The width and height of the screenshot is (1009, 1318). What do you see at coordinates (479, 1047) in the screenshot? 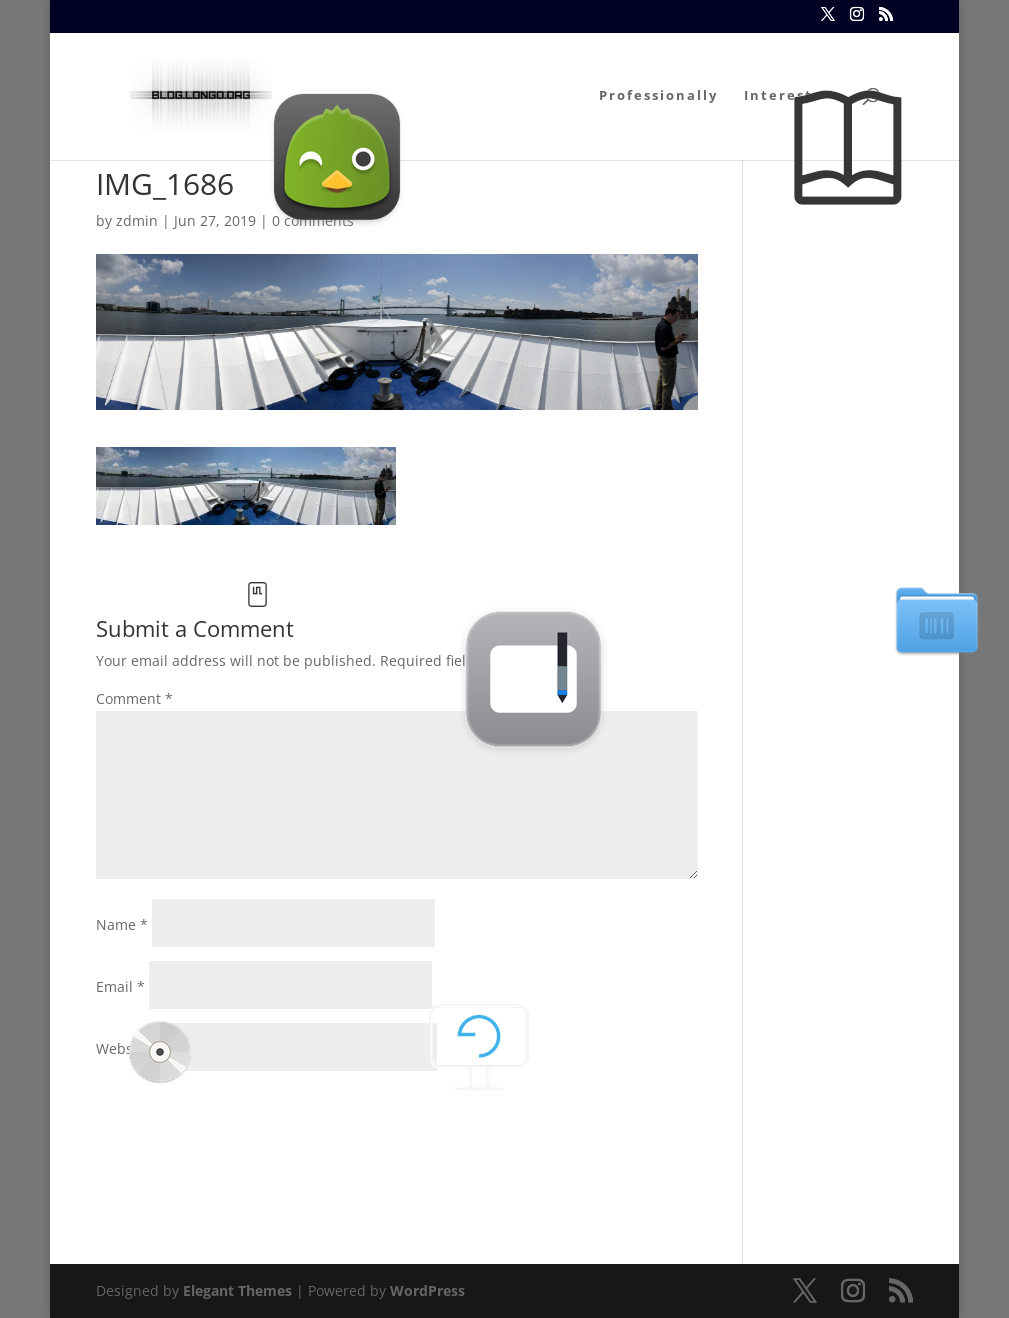
I see `rotate screen counter-clockwise` at bounding box center [479, 1047].